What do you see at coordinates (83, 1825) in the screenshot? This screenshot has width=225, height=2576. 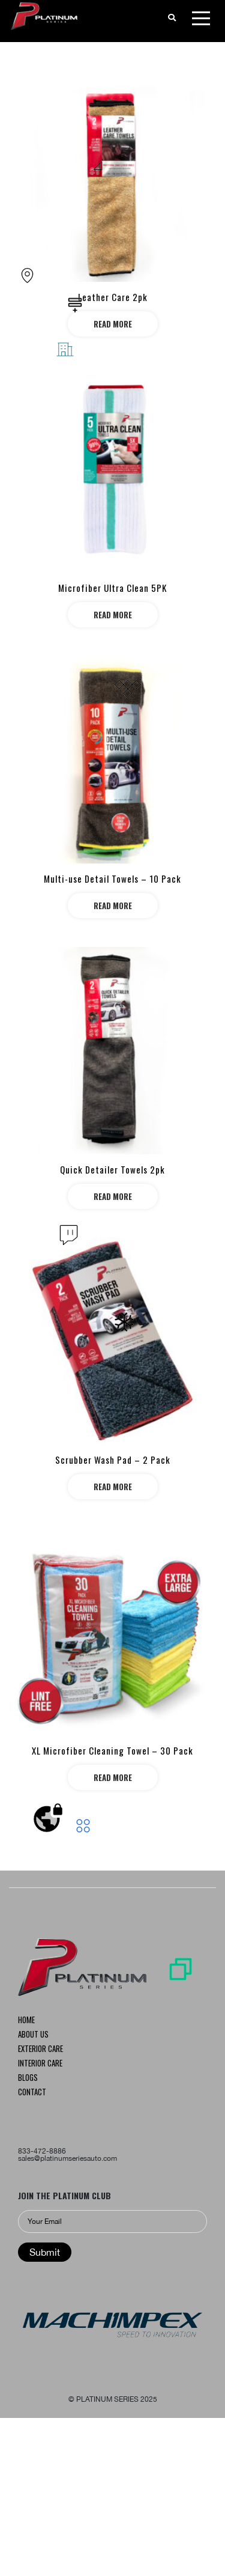 I see `open the app drawer or launcher` at bounding box center [83, 1825].